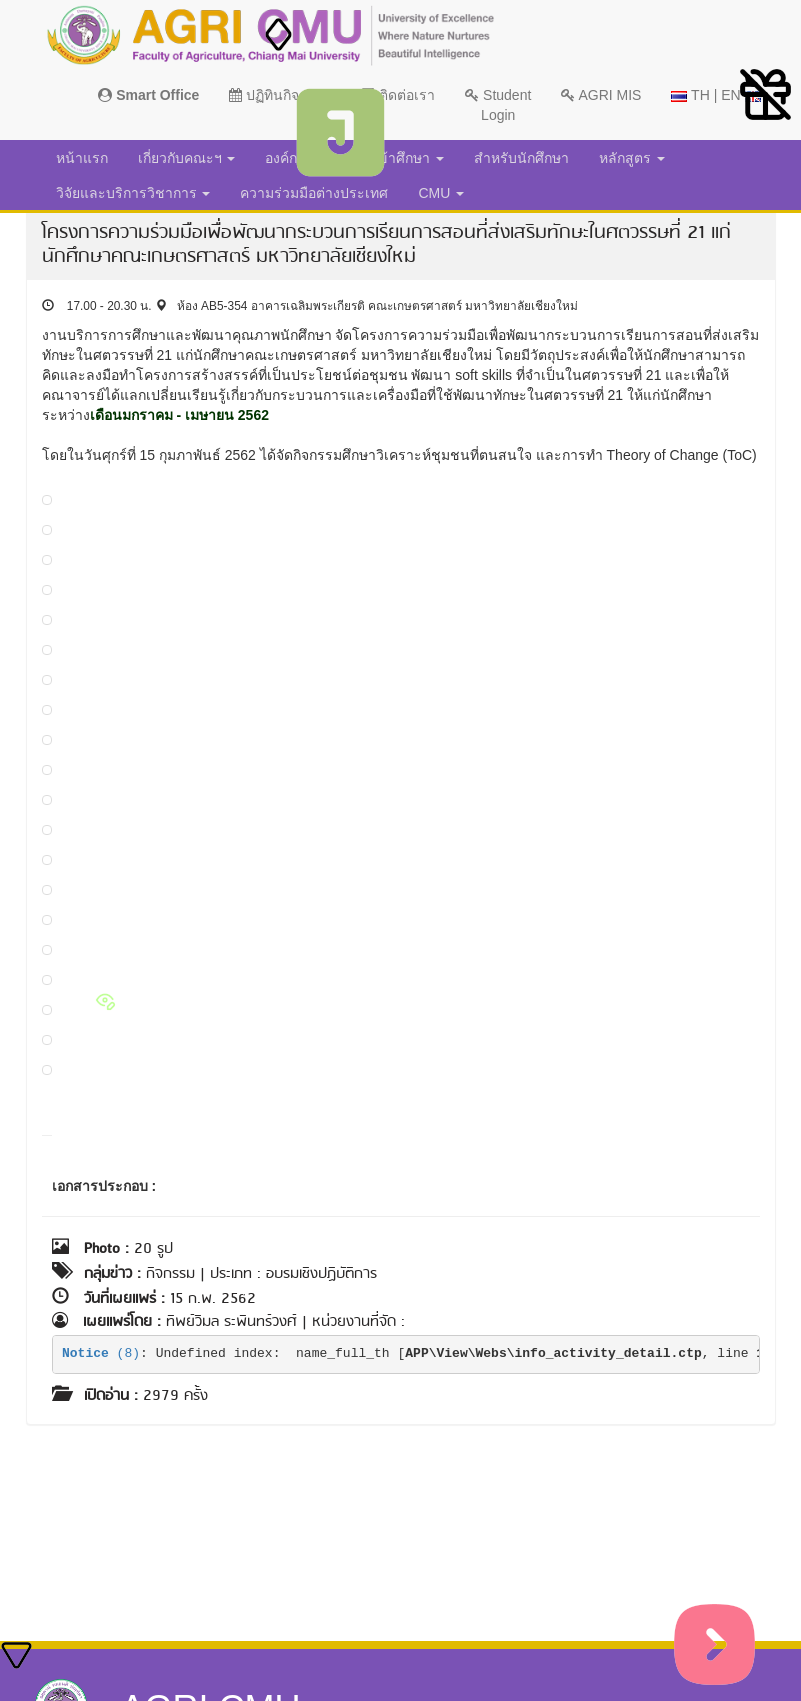 The image size is (801, 1701). Describe the element at coordinates (105, 1000) in the screenshot. I see `edit visibility settings` at that location.